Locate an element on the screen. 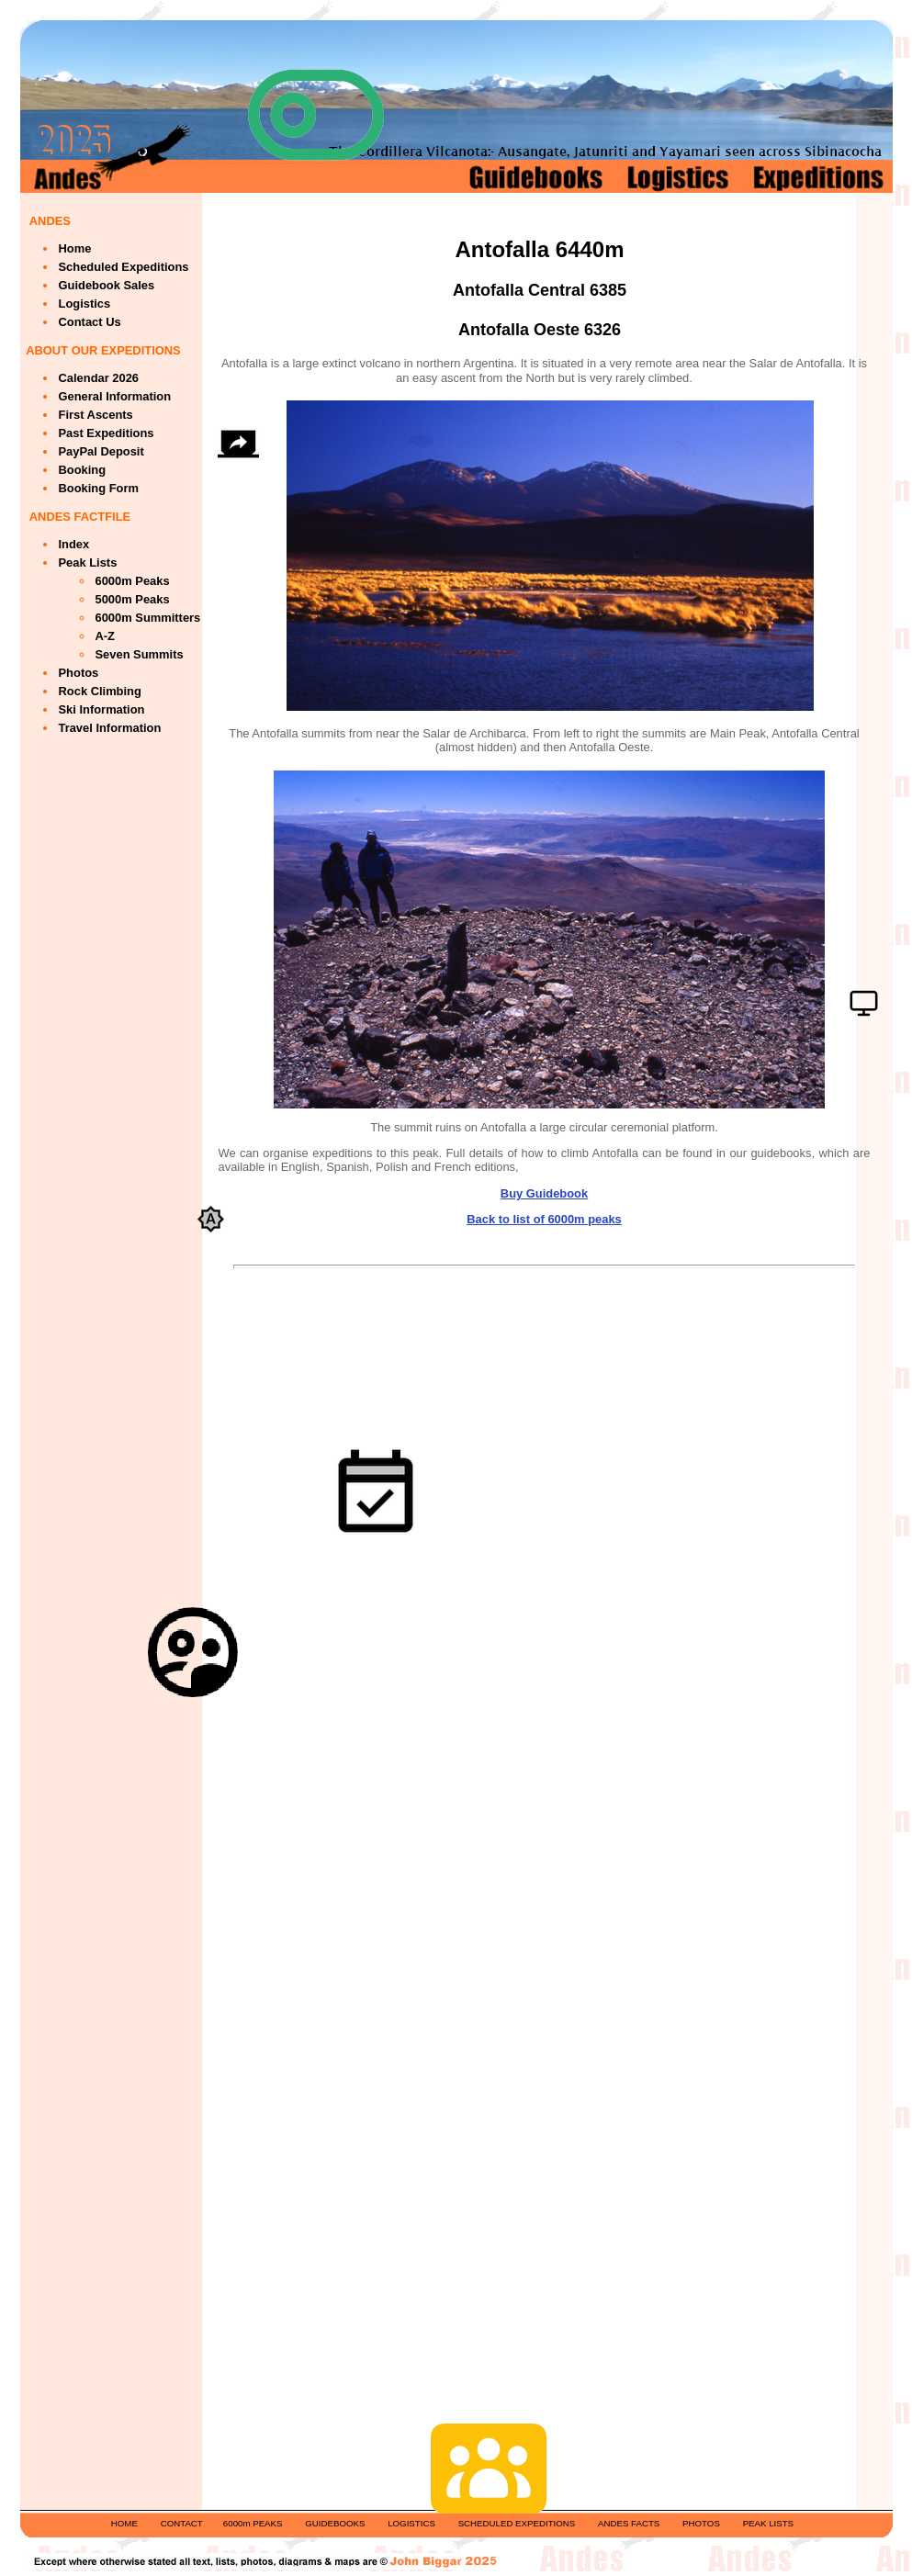 Image resolution: width=912 pixels, height=2576 pixels. start sharing your screen is located at coordinates (238, 444).